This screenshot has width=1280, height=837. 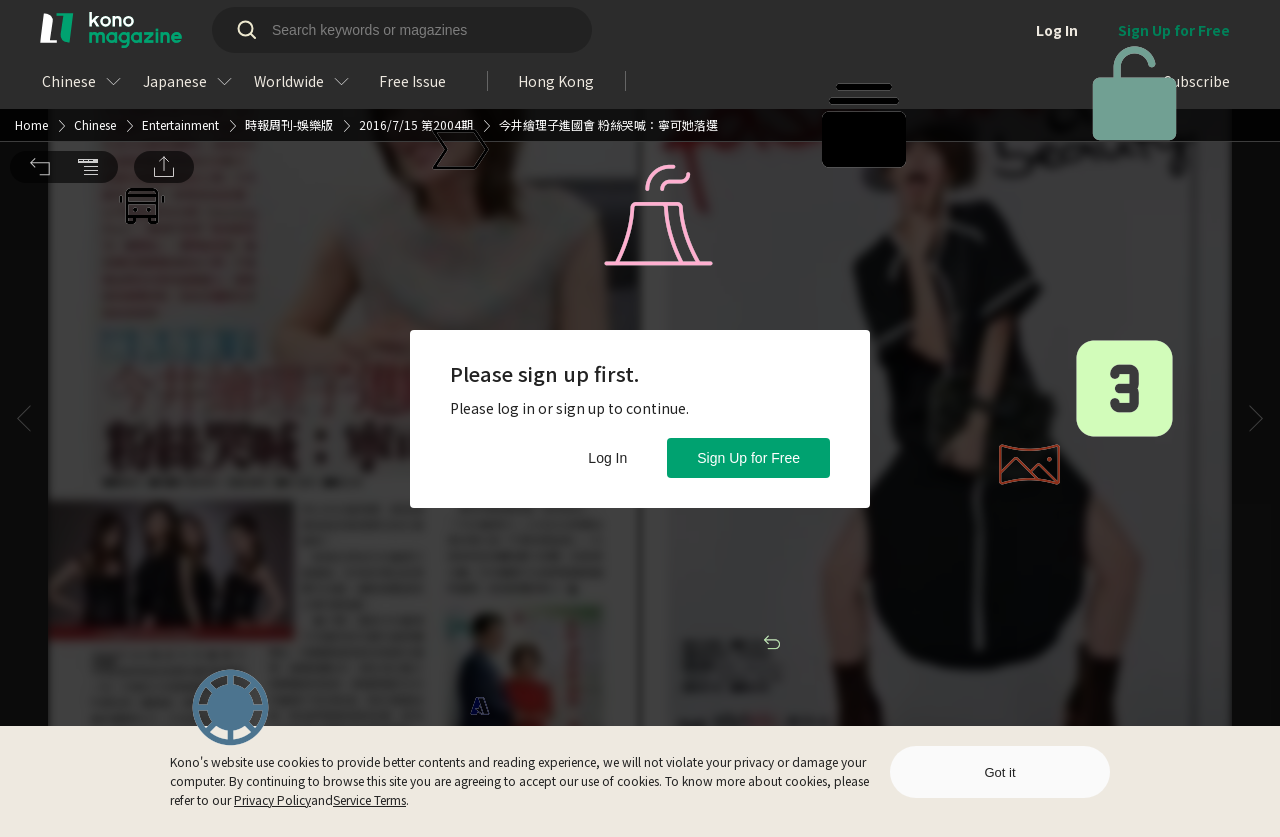 What do you see at coordinates (1134, 98) in the screenshot?
I see `unlocked or unsecured state` at bounding box center [1134, 98].